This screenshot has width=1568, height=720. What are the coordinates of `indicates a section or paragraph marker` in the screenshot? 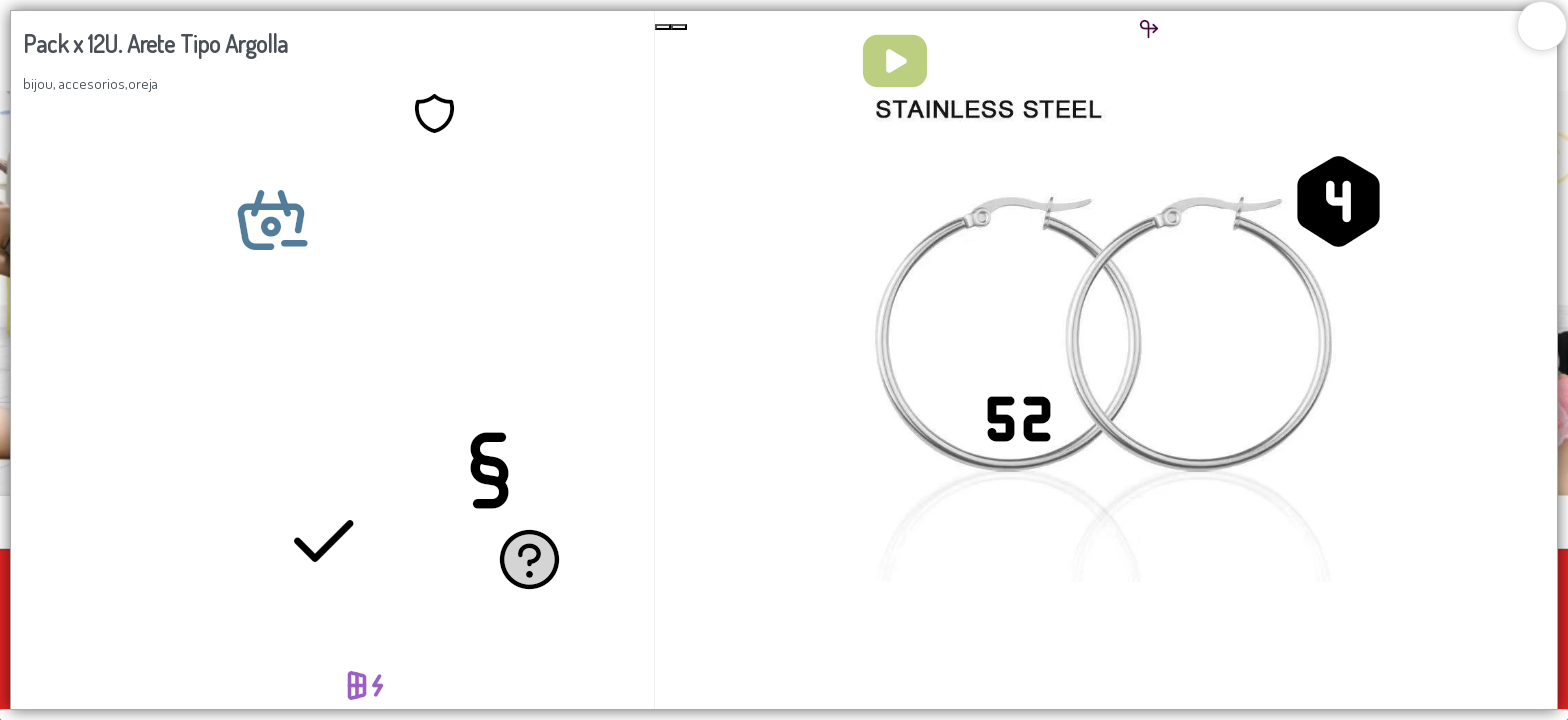 It's located at (489, 470).